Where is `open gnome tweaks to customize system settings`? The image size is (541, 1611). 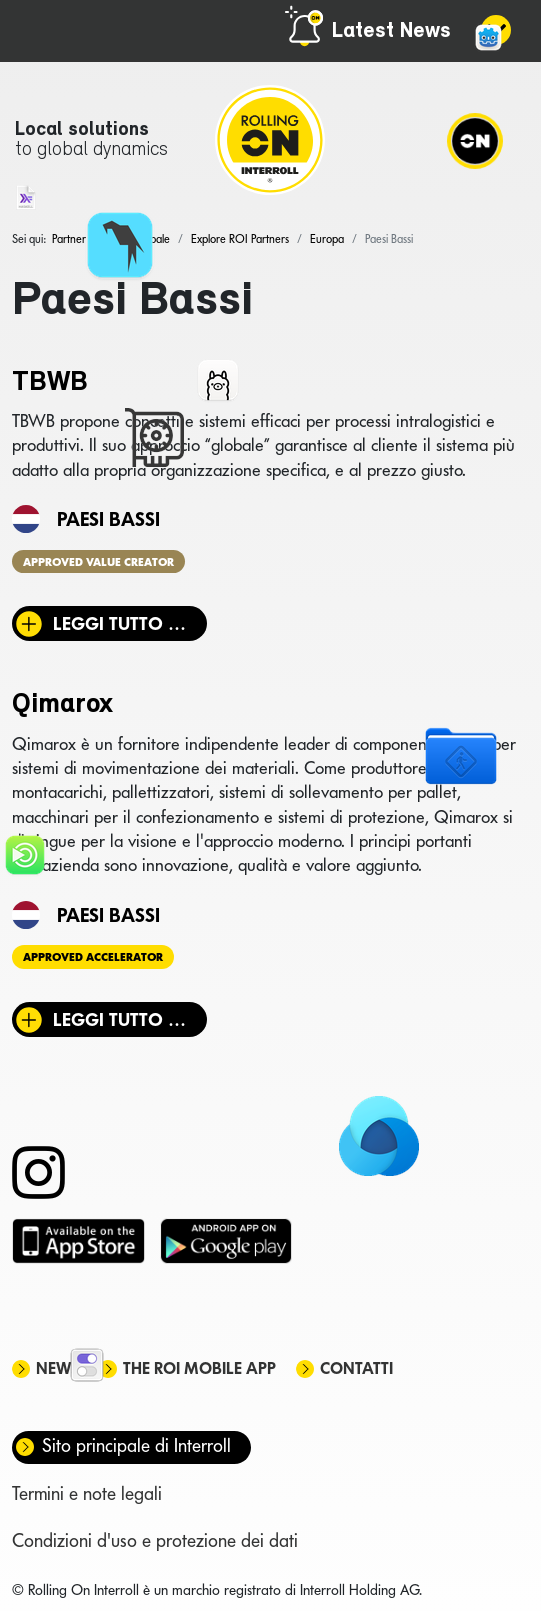 open gnome tweaks to customize system settings is located at coordinates (87, 1365).